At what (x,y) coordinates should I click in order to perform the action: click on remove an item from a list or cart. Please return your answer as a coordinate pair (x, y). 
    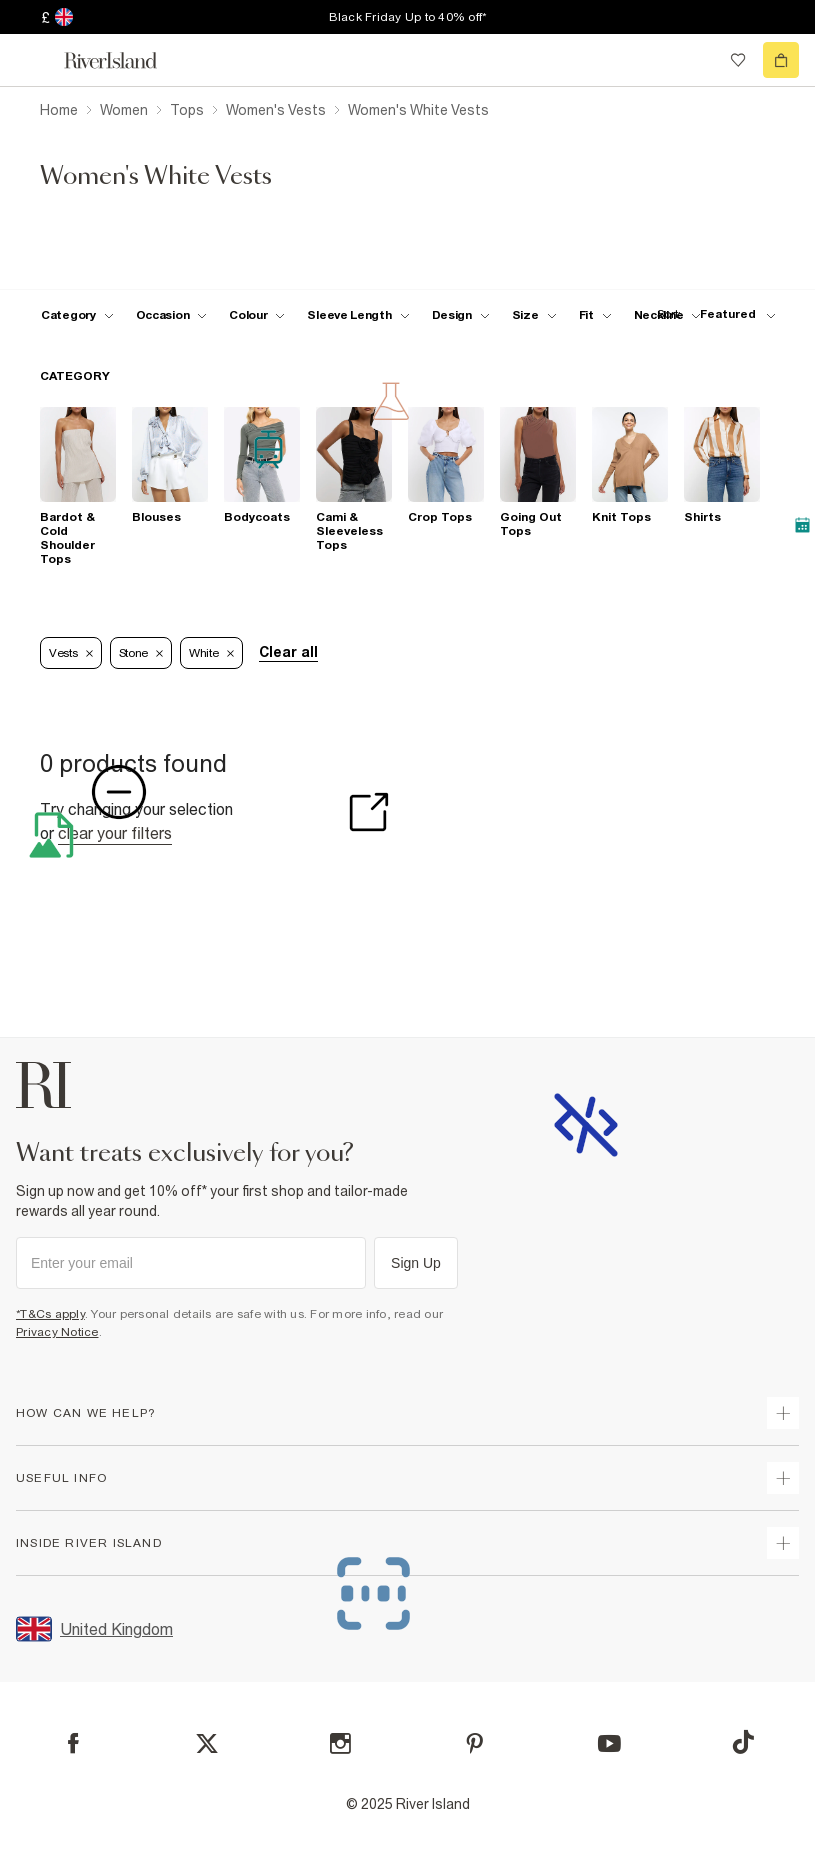
    Looking at the image, I should click on (119, 792).